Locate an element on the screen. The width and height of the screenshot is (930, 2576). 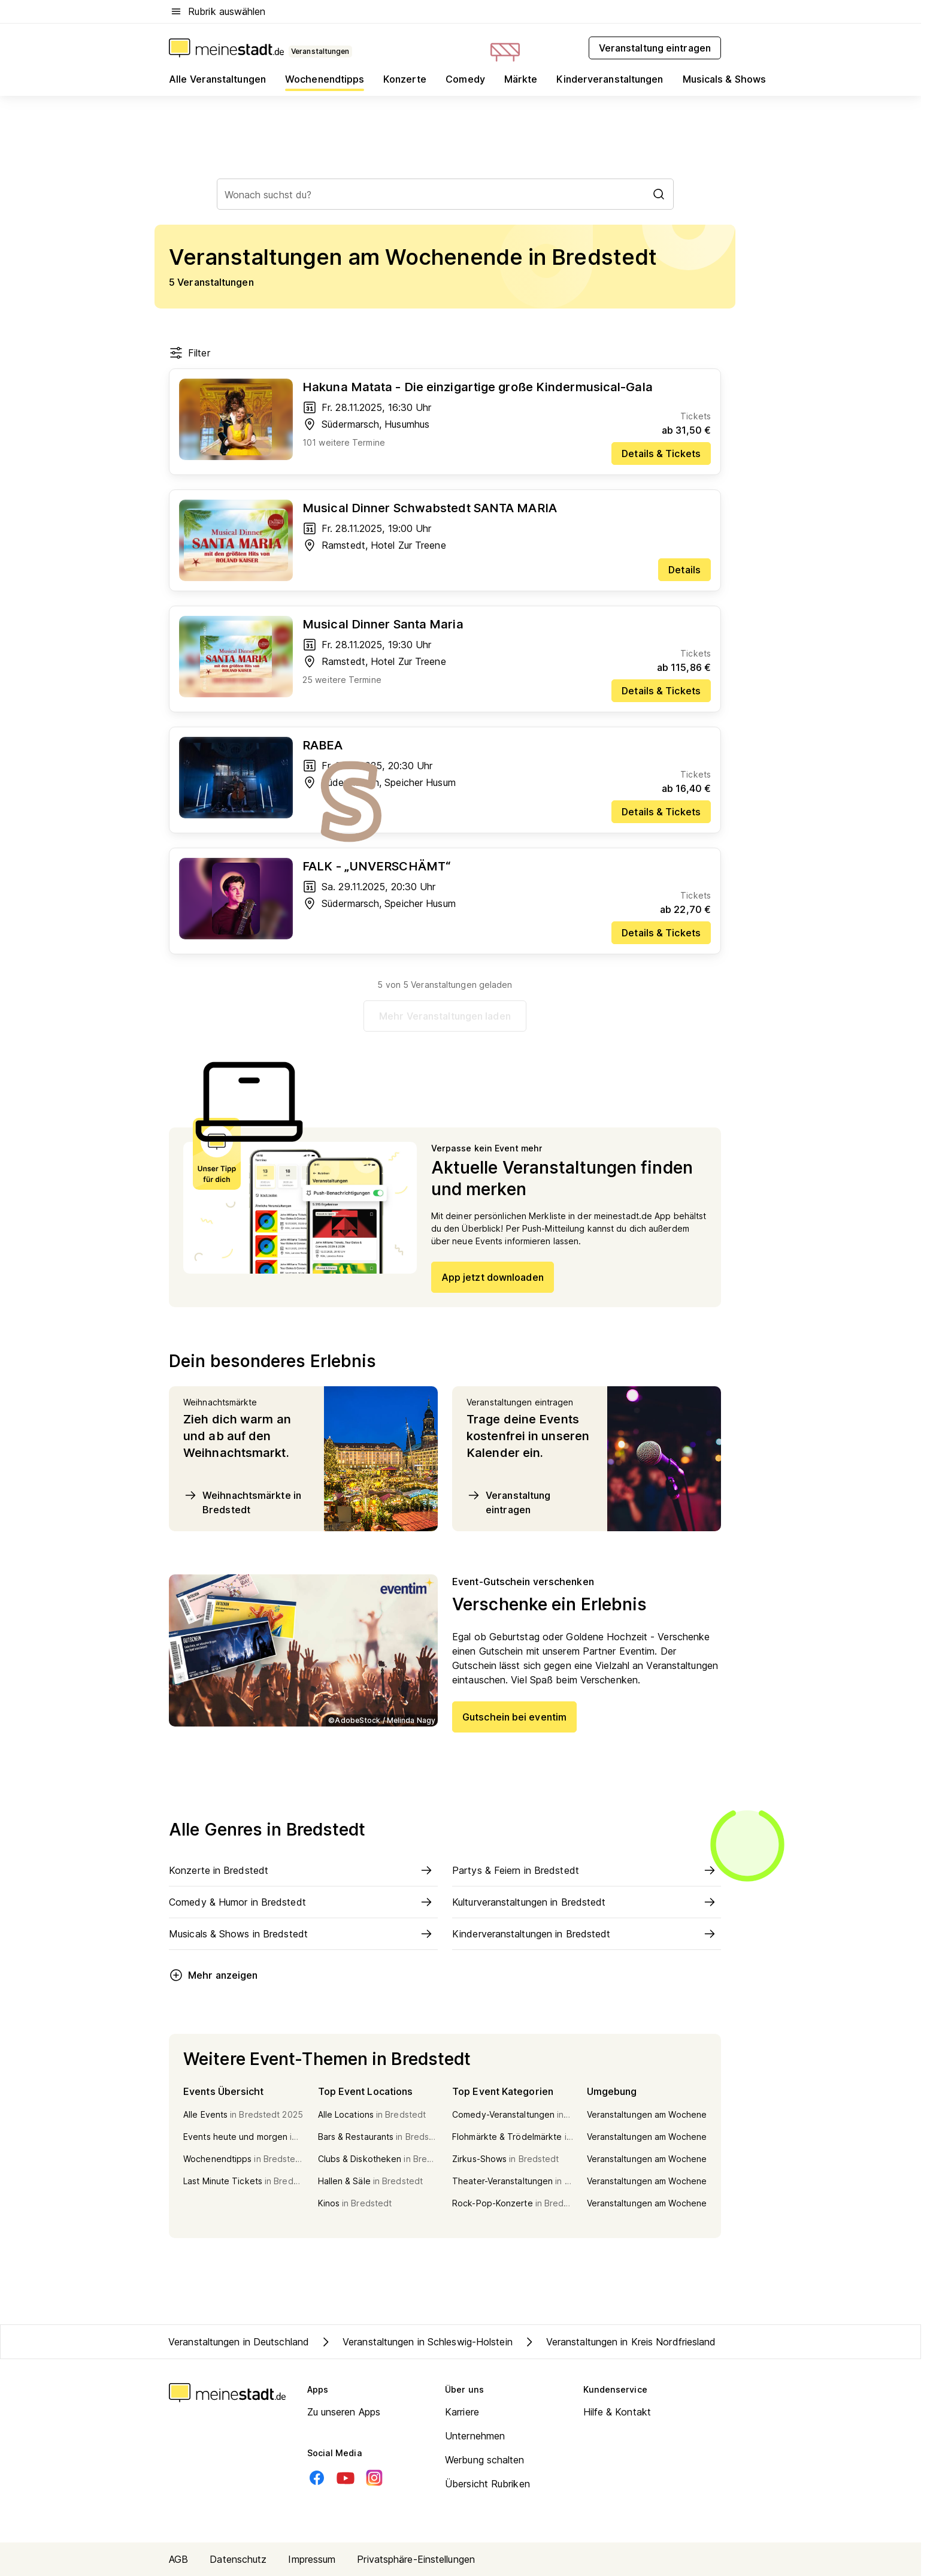
loading or processing in progress is located at coordinates (747, 1845).